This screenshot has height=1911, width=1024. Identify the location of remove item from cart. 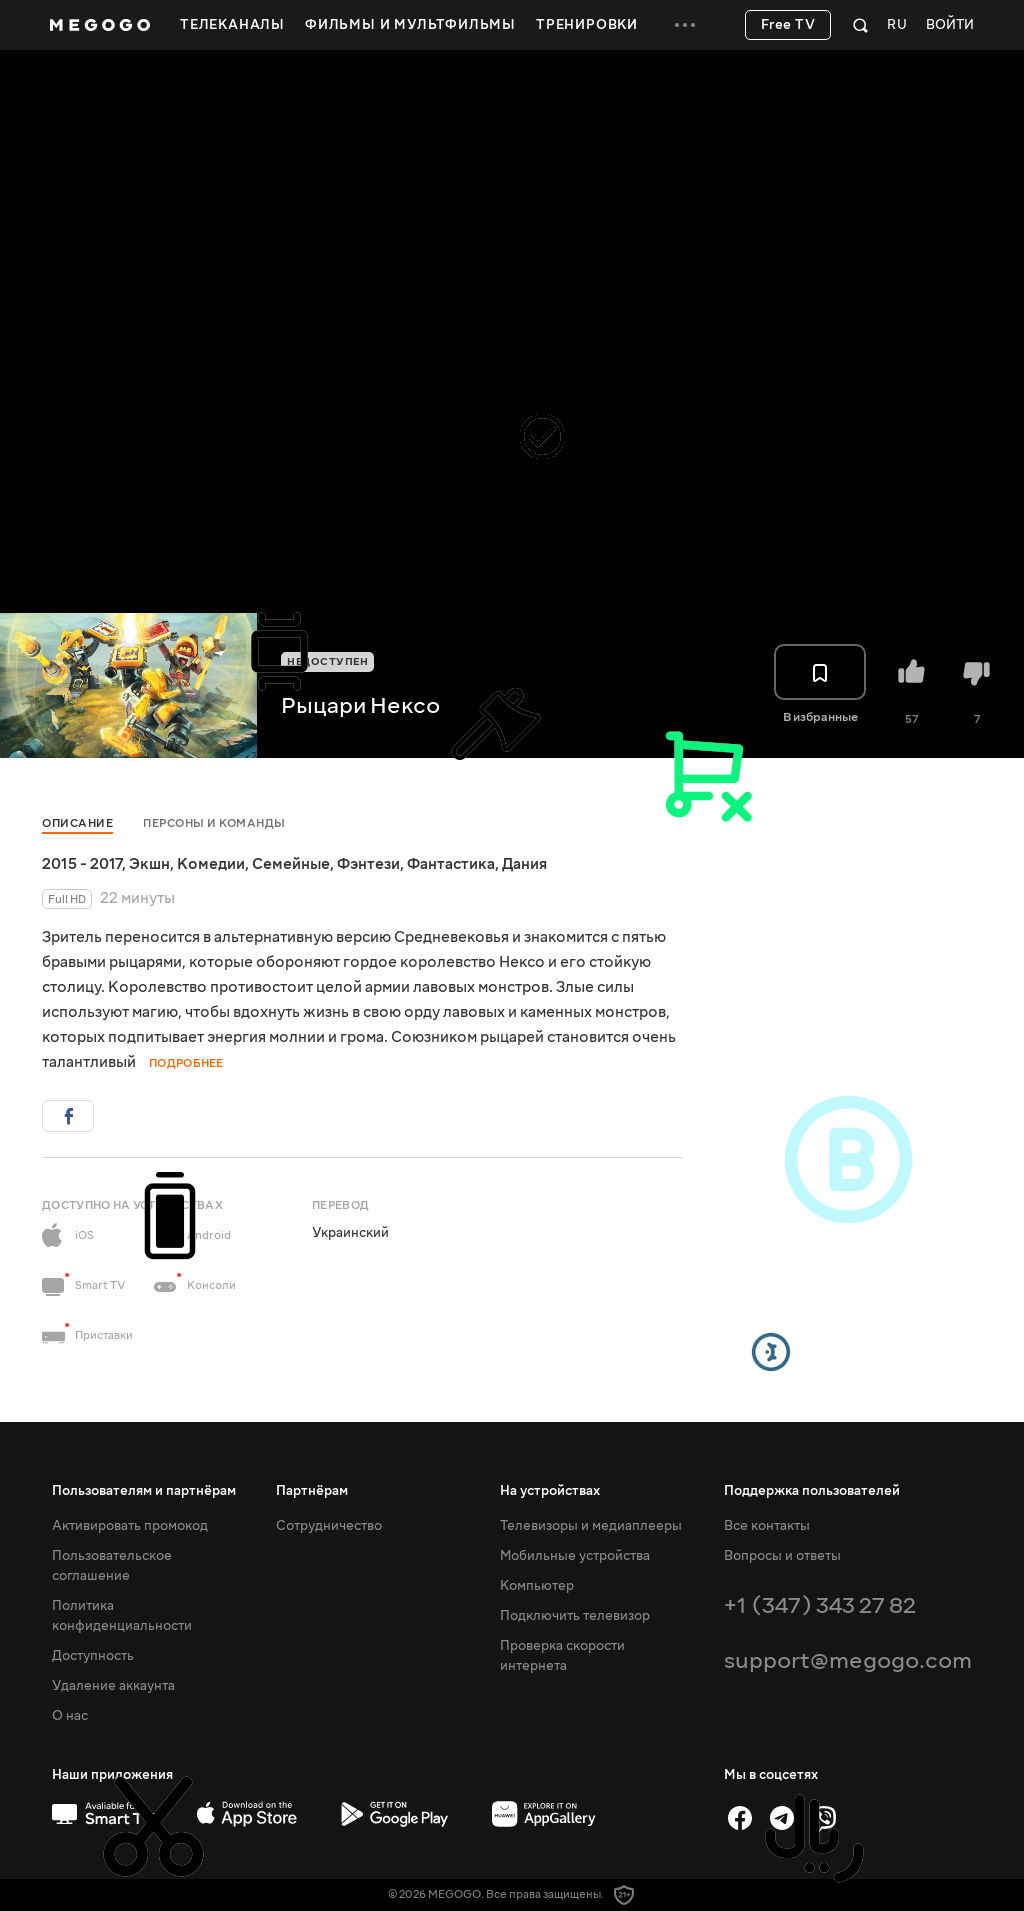
(704, 774).